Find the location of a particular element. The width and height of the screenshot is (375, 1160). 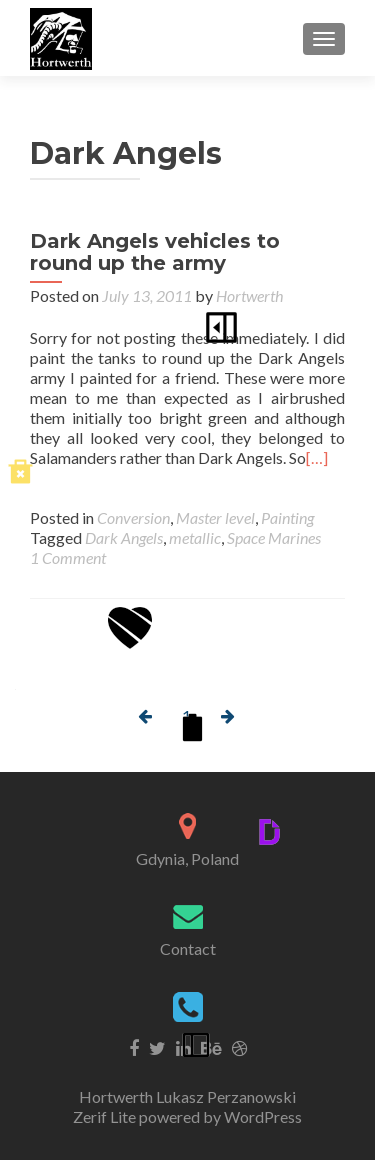

dochub logo - access document signing and editing platform is located at coordinates (270, 832).